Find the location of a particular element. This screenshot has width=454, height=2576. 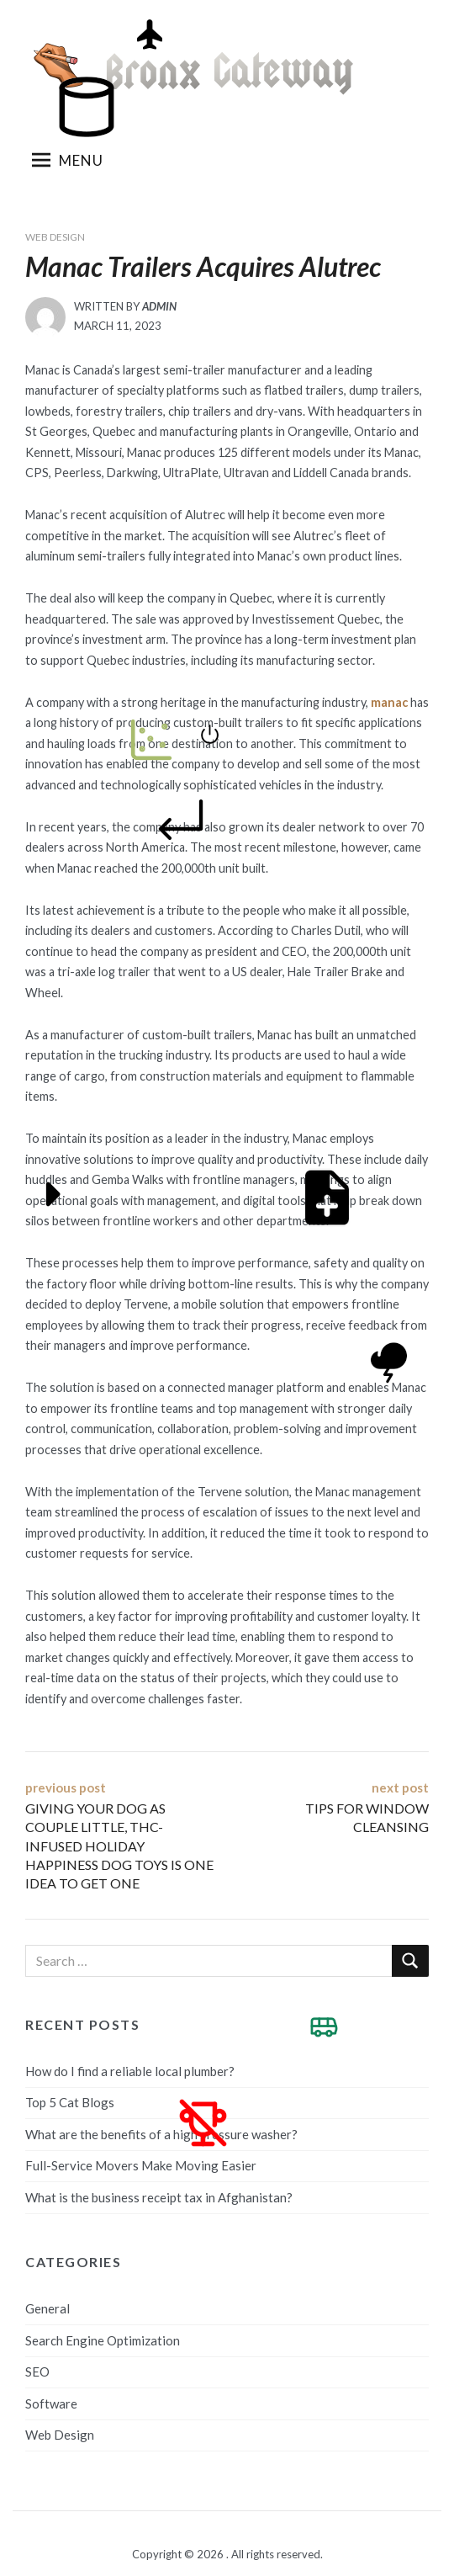

represents a database or data storage is located at coordinates (87, 107).